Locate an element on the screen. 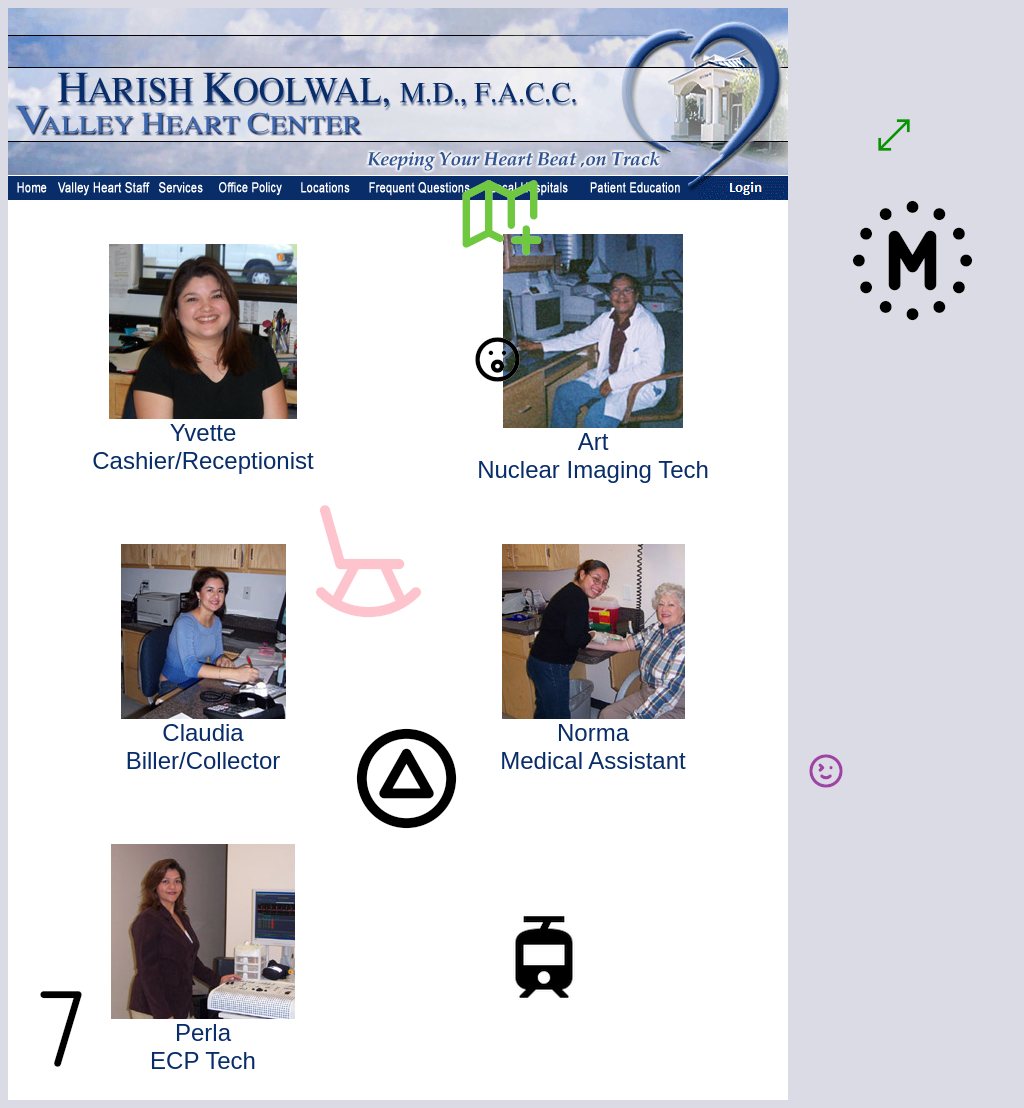 This screenshot has height=1108, width=1024. resize a window or element is located at coordinates (894, 135).